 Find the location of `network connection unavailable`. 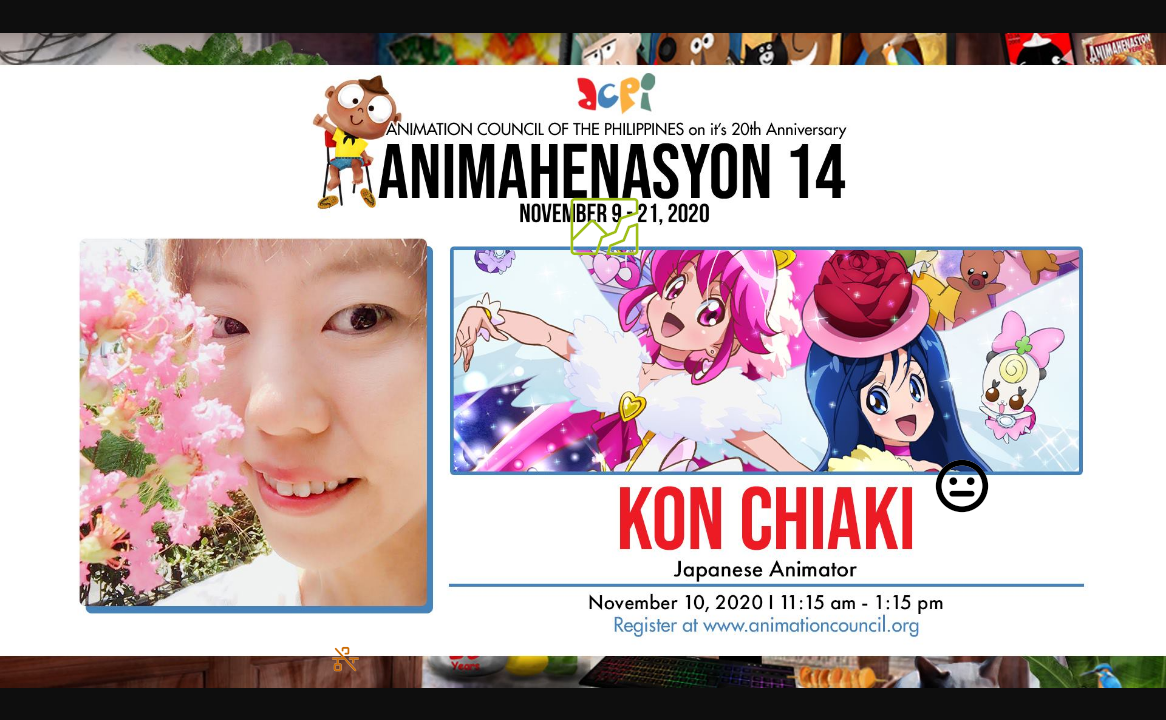

network connection unavailable is located at coordinates (345, 659).